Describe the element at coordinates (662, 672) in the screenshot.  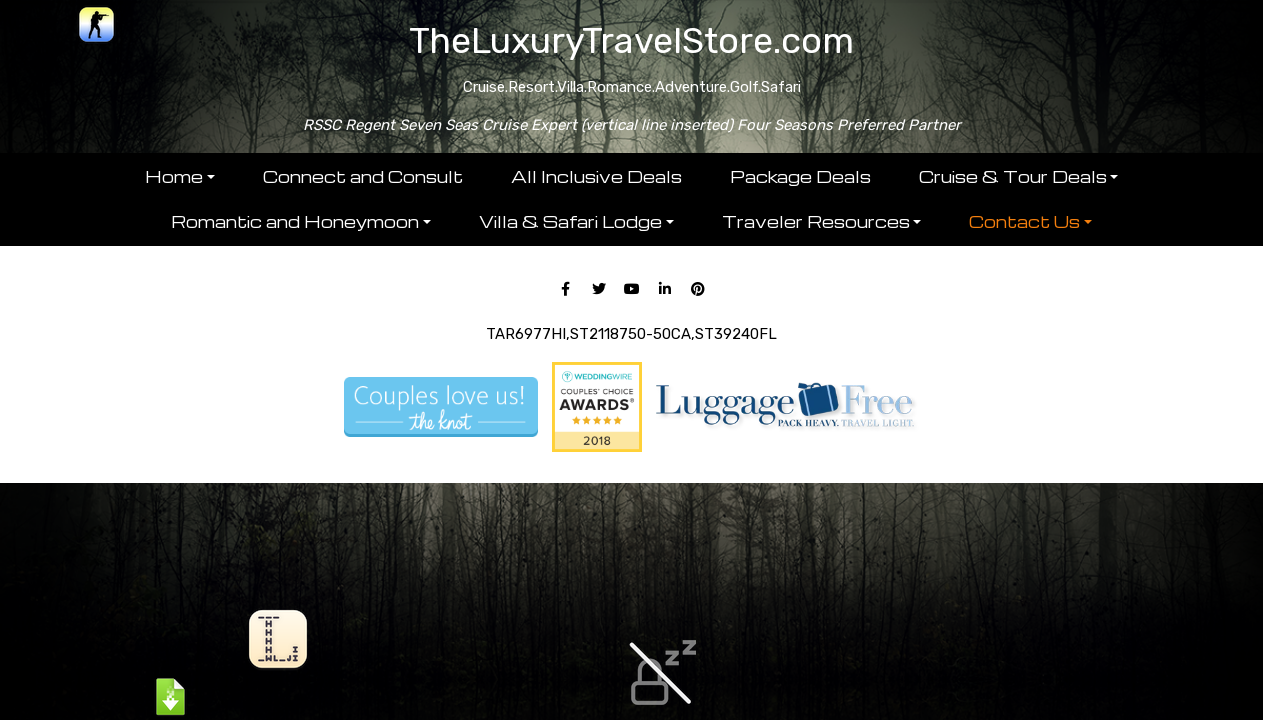
I see `system sleep mode is currently disabled` at that location.